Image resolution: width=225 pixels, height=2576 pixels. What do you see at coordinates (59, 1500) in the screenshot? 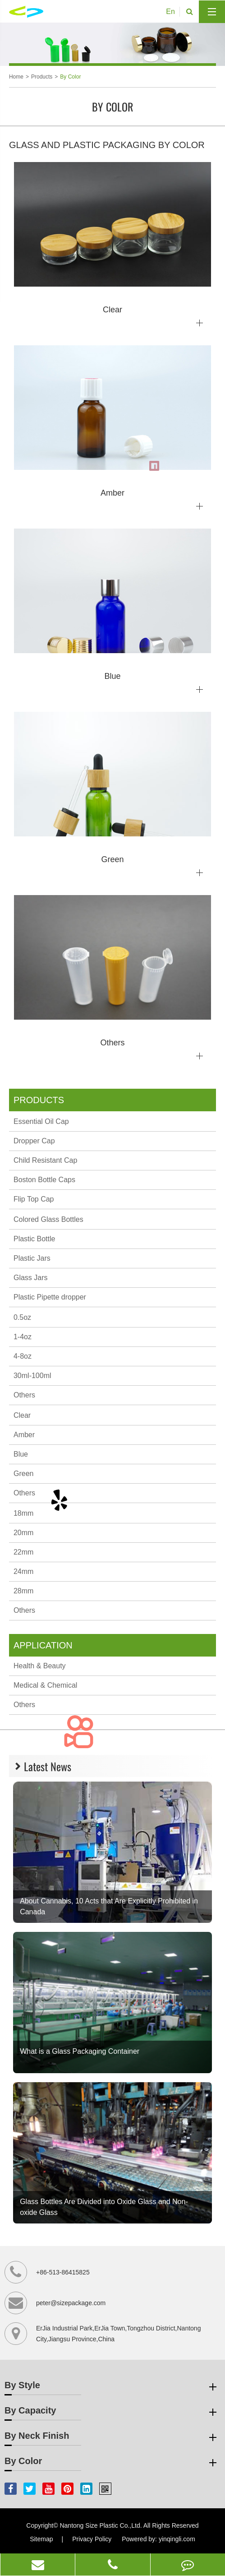
I see `open the yelp app` at bounding box center [59, 1500].